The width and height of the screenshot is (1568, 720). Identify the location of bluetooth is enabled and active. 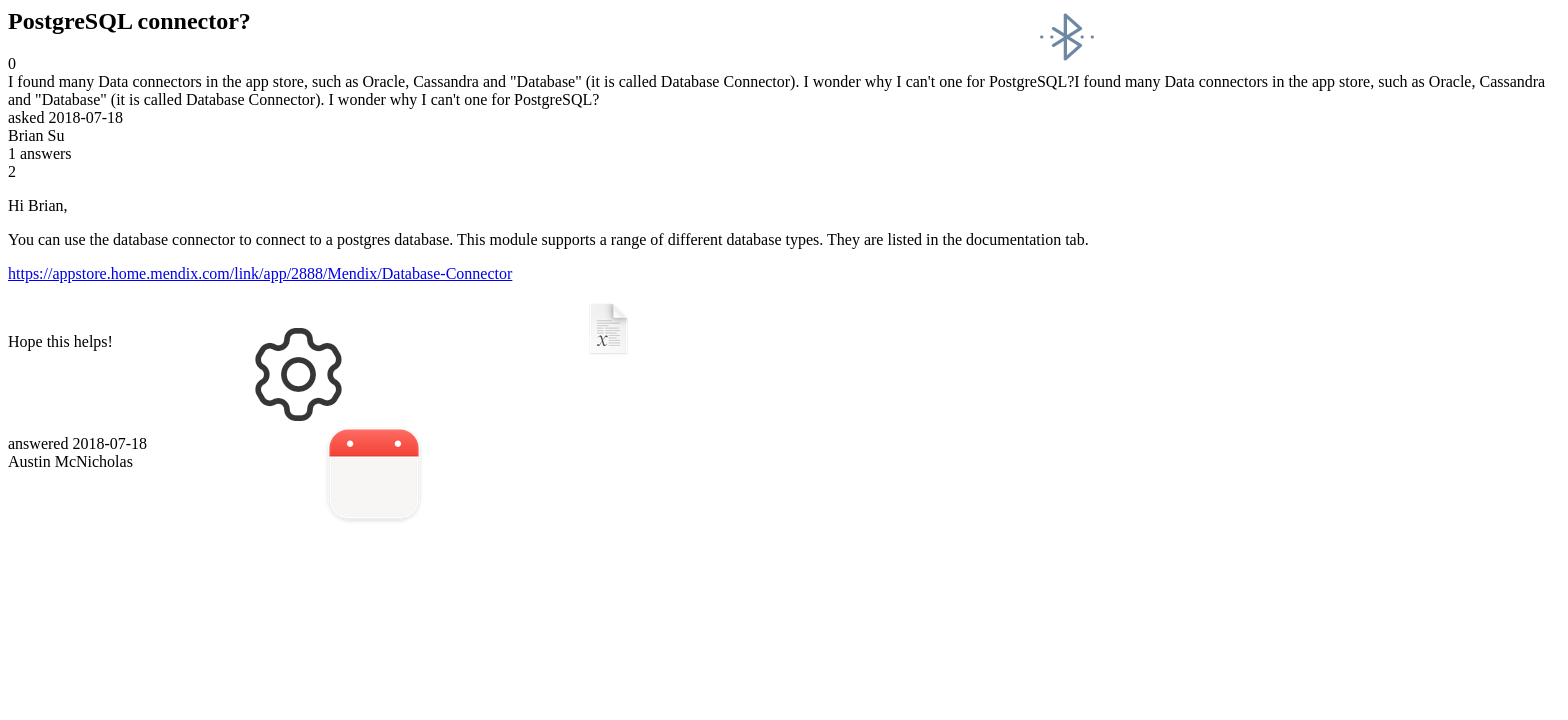
(1067, 37).